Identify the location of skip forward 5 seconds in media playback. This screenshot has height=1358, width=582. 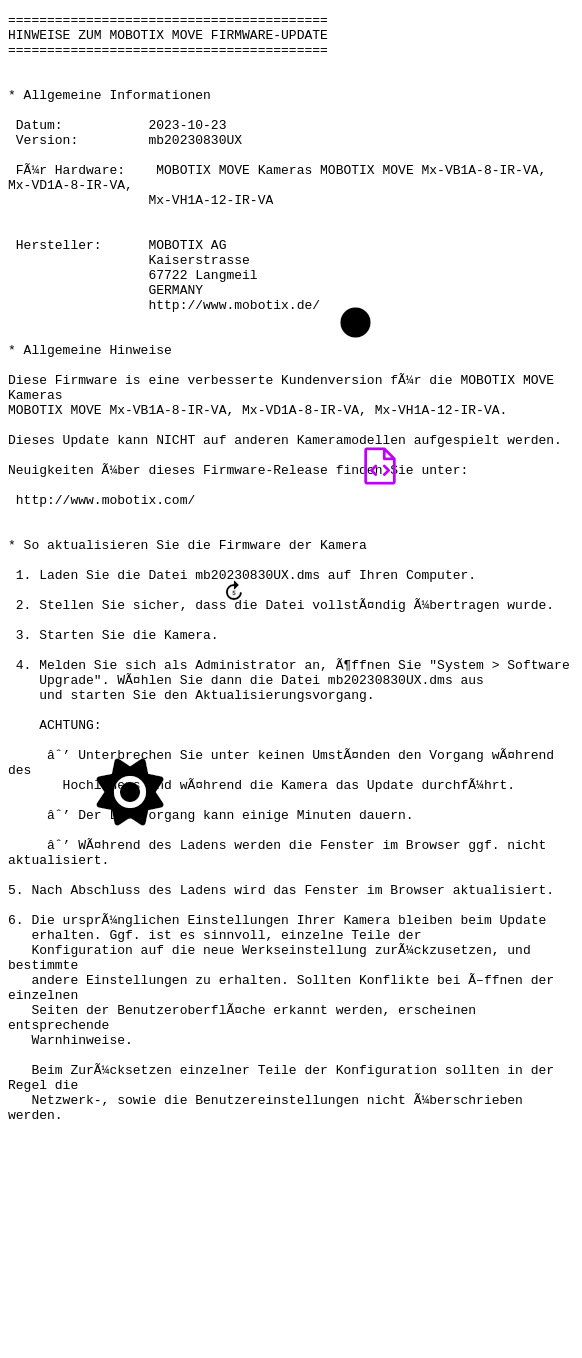
(234, 591).